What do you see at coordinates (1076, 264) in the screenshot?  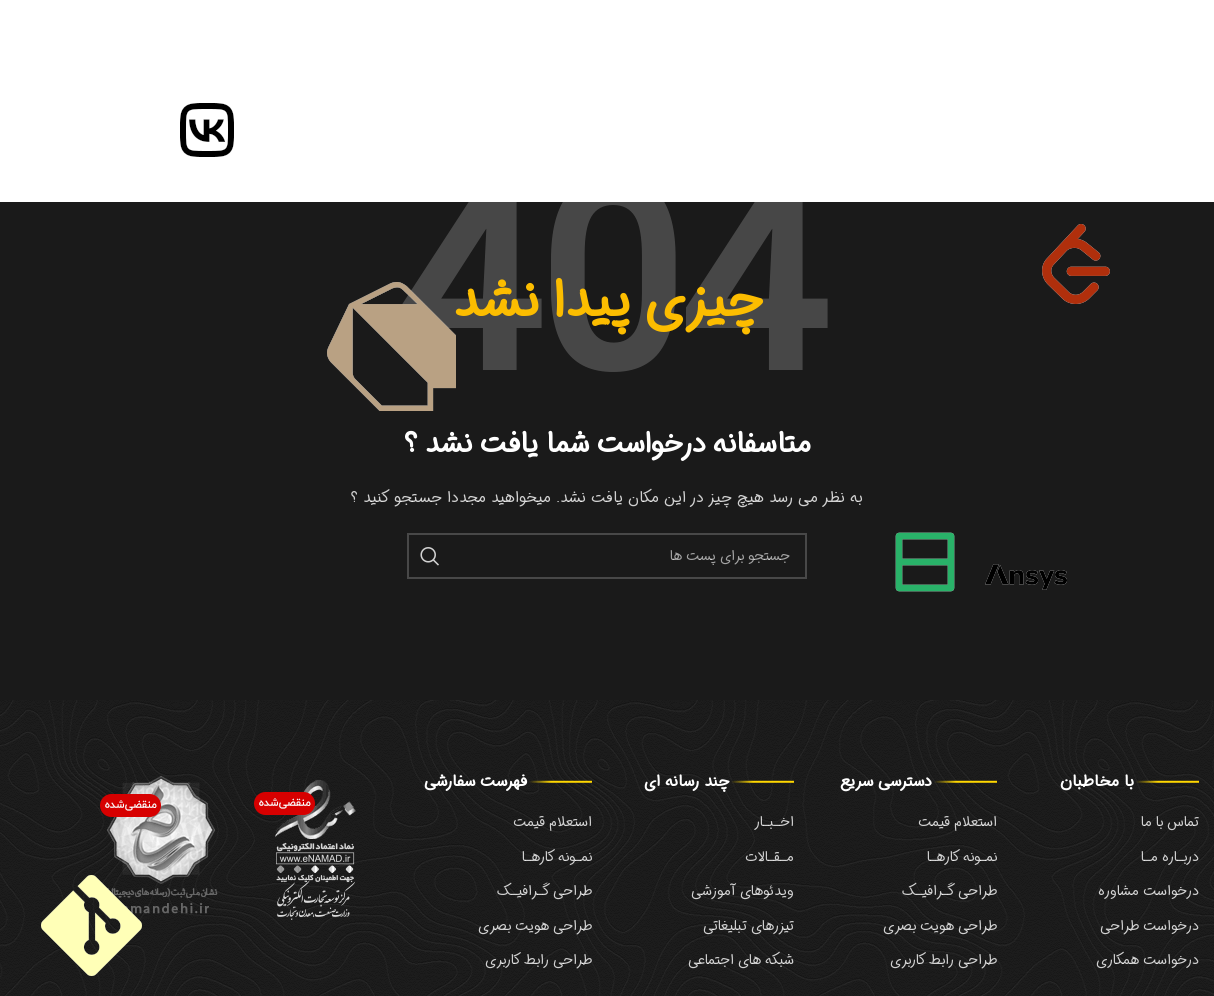 I see `open leetcode app or website` at bounding box center [1076, 264].